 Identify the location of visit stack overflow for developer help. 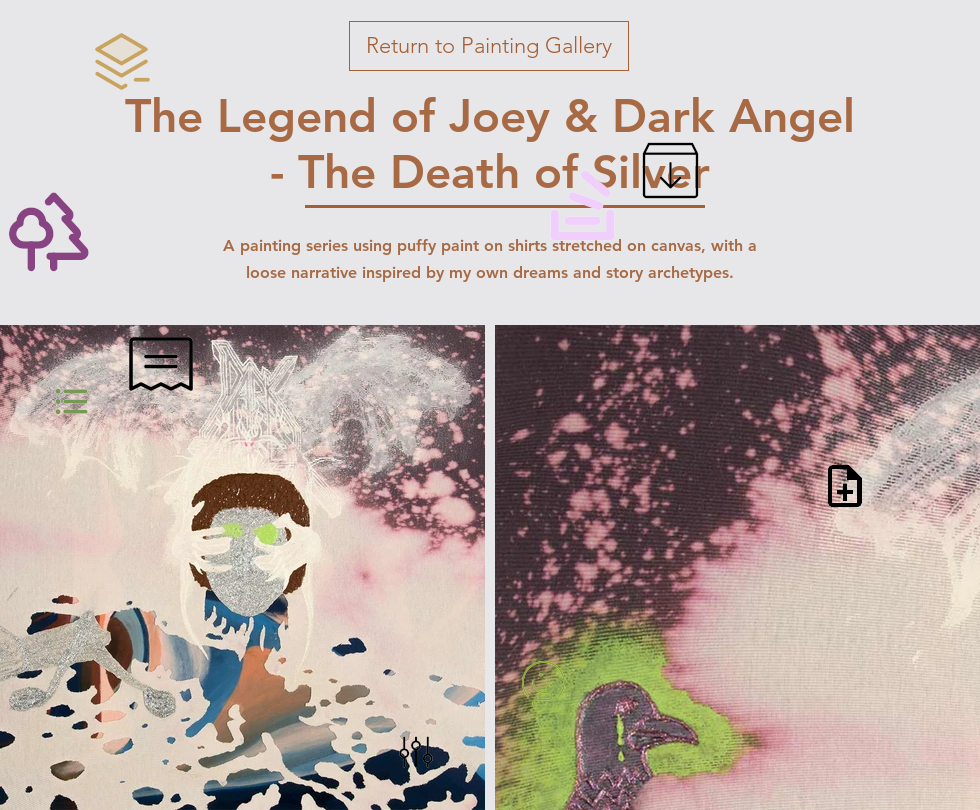
(582, 205).